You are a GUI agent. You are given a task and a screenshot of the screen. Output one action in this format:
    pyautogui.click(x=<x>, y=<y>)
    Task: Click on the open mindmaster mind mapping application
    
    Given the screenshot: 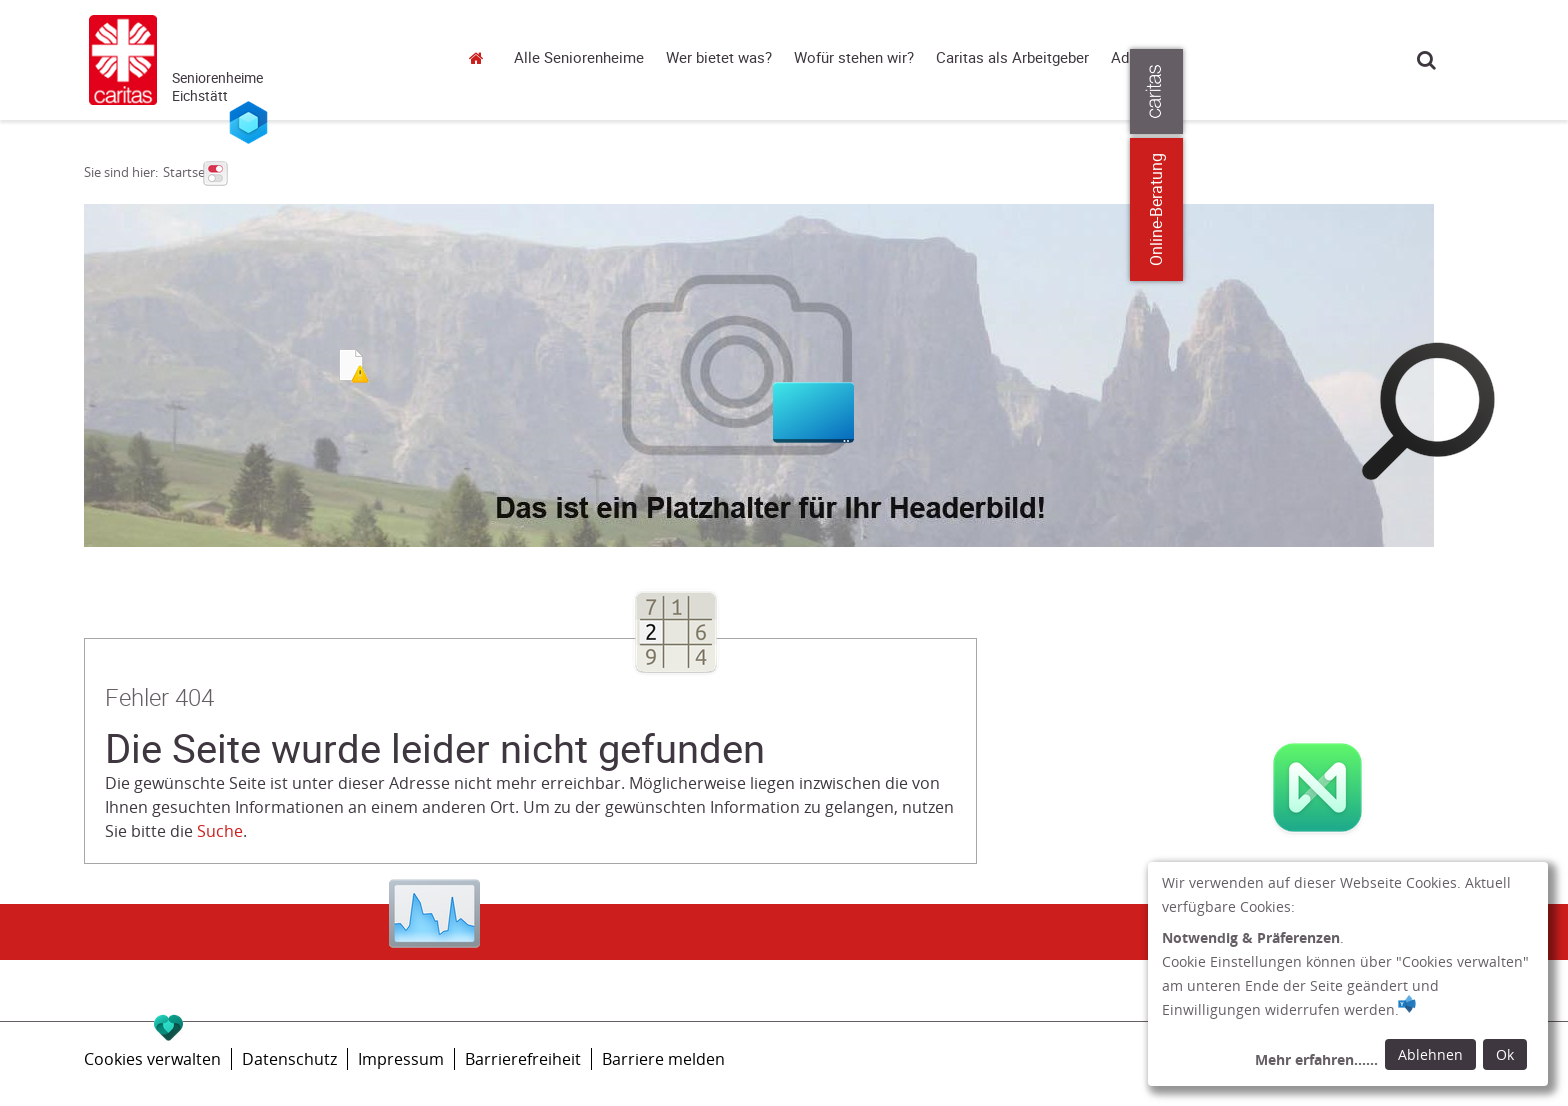 What is the action you would take?
    pyautogui.click(x=1317, y=787)
    